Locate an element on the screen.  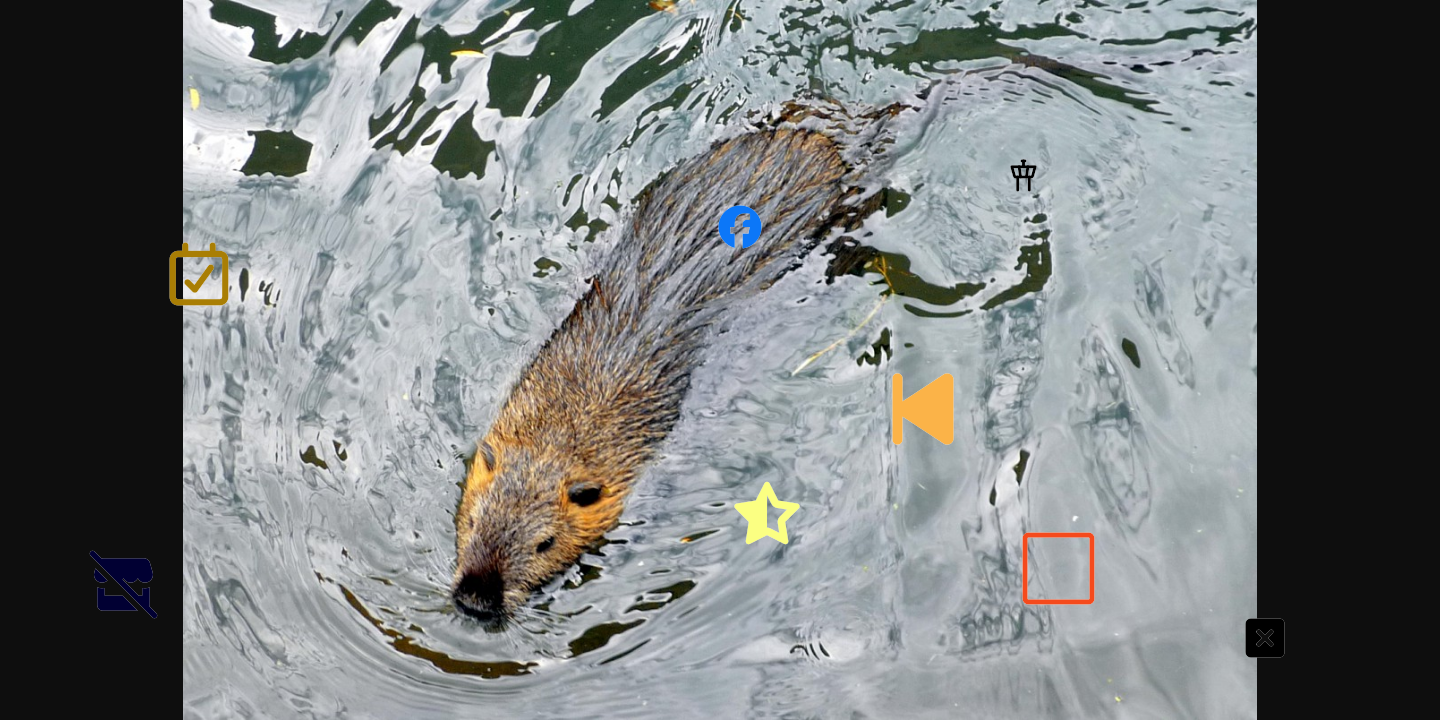
indicates a store or shop is closed is located at coordinates (123, 584).